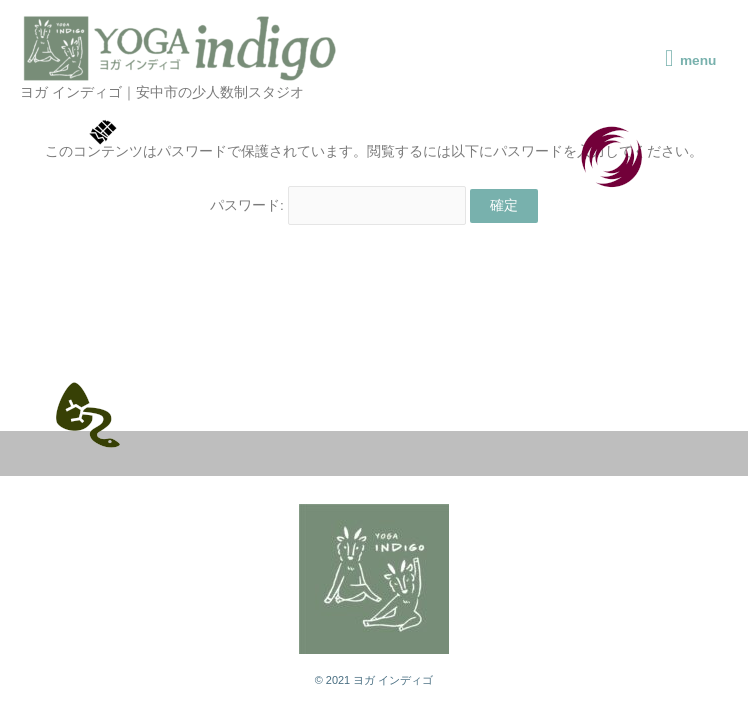  I want to click on chocolate bar item or consumable in a game, so click(103, 131).